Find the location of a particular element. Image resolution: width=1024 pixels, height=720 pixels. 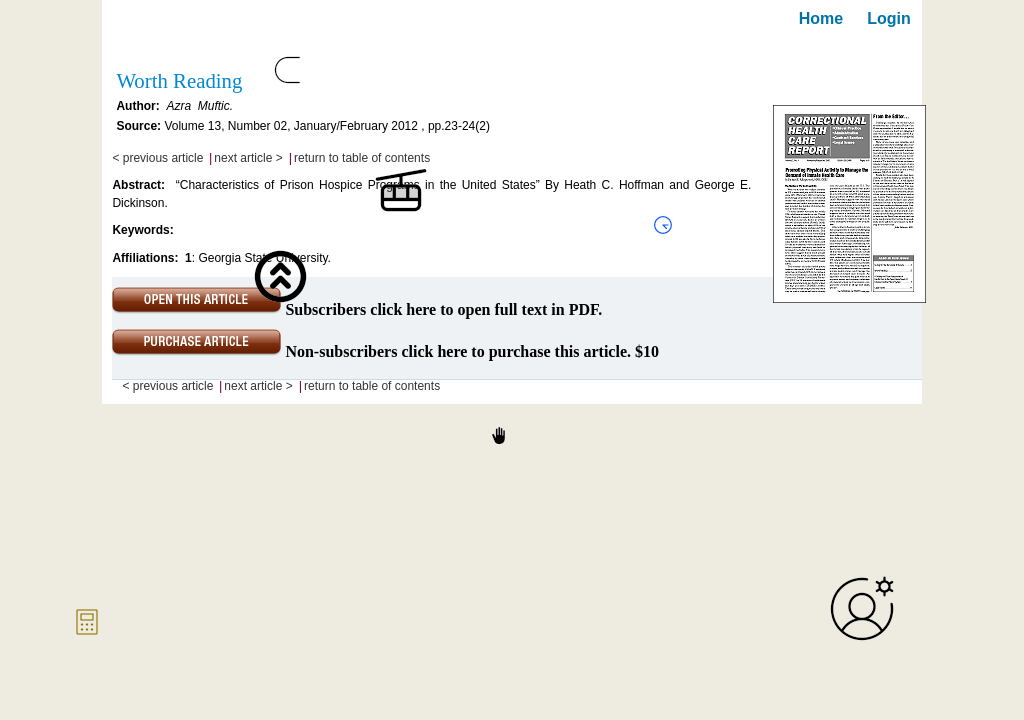

open calculator app is located at coordinates (87, 622).